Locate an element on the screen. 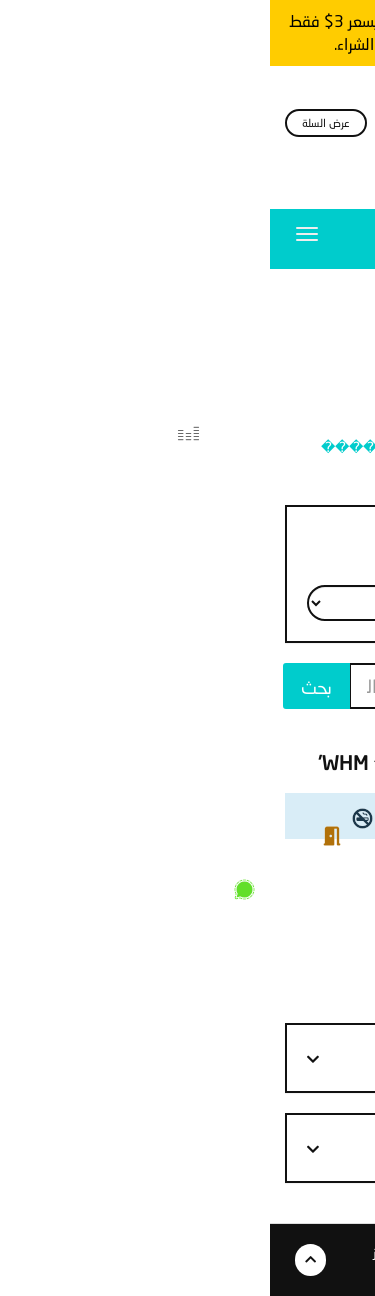  indicates a no smoking zone or area is located at coordinates (362, 818).